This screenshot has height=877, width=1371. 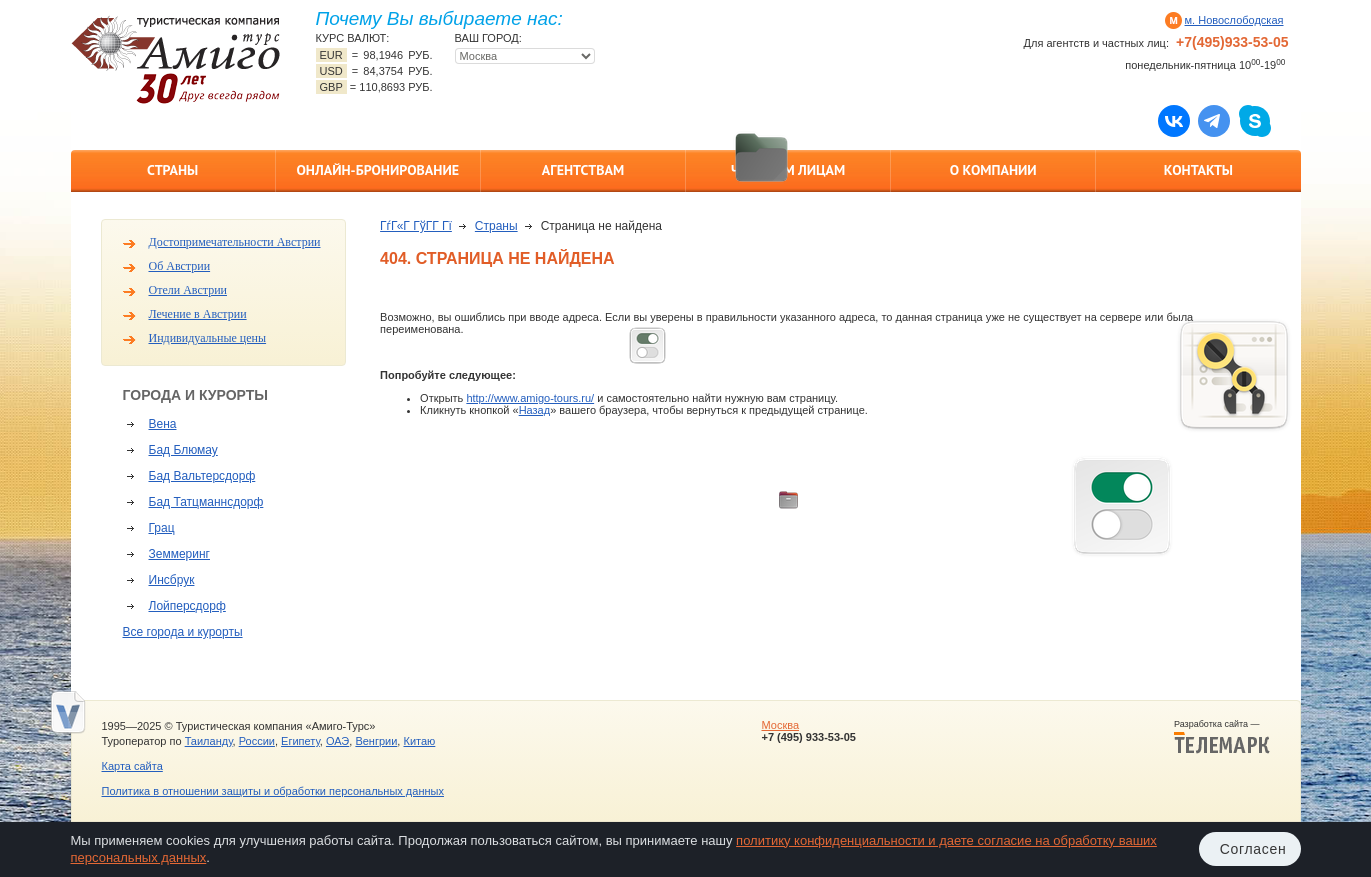 What do you see at coordinates (1122, 506) in the screenshot?
I see `open unity tweak tool settings` at bounding box center [1122, 506].